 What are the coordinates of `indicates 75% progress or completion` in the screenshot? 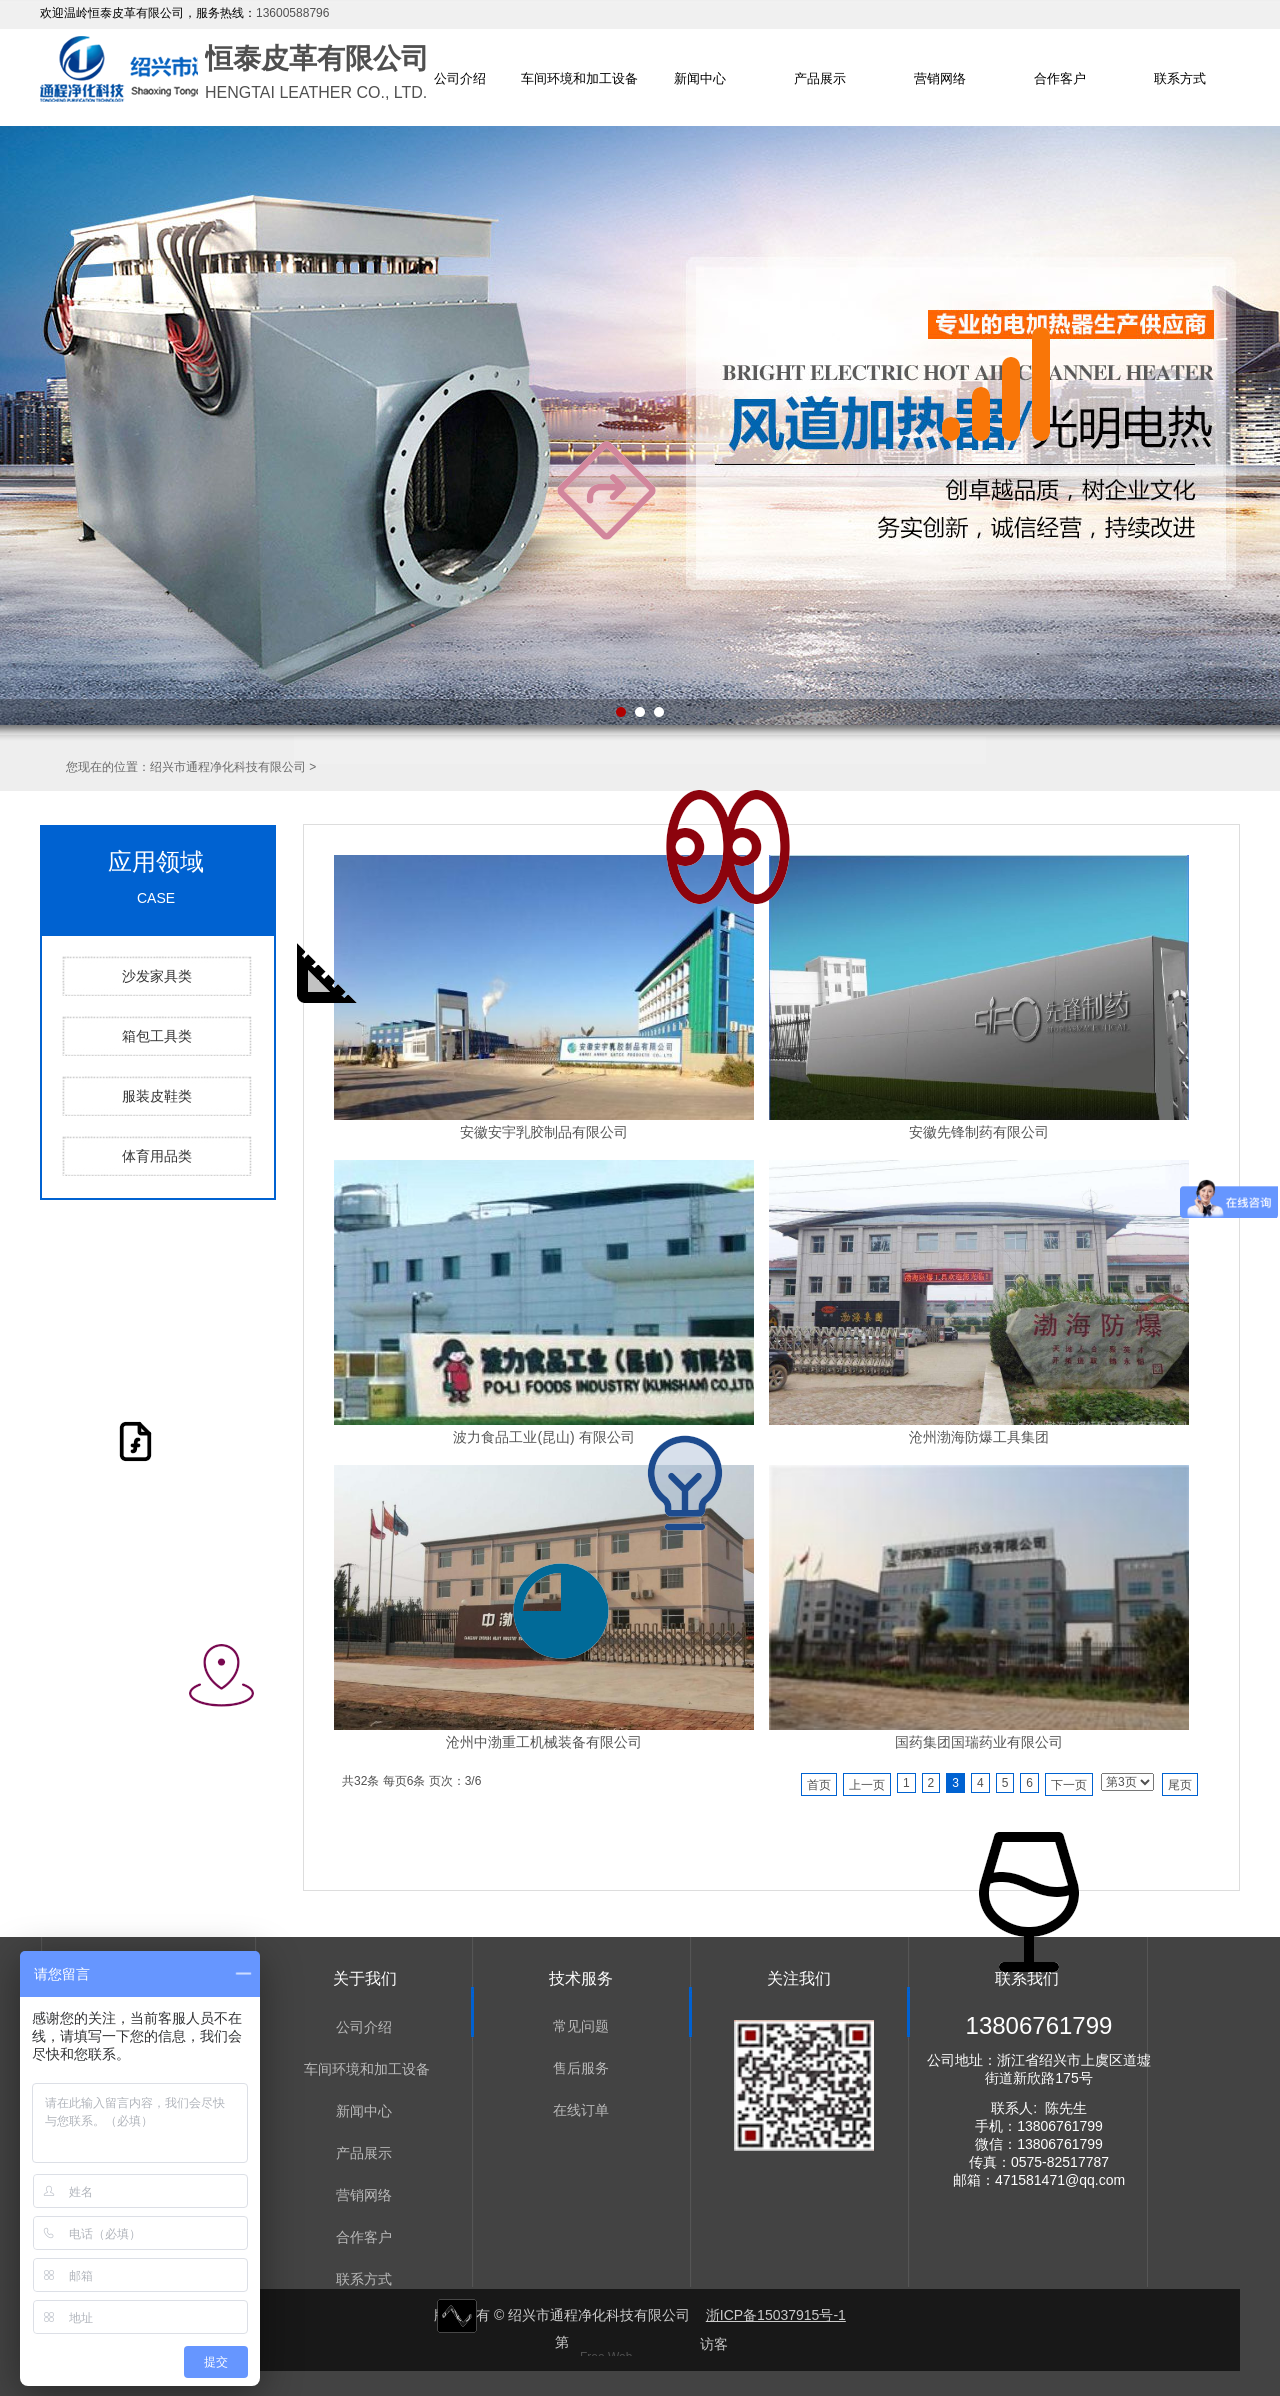 It's located at (561, 1611).